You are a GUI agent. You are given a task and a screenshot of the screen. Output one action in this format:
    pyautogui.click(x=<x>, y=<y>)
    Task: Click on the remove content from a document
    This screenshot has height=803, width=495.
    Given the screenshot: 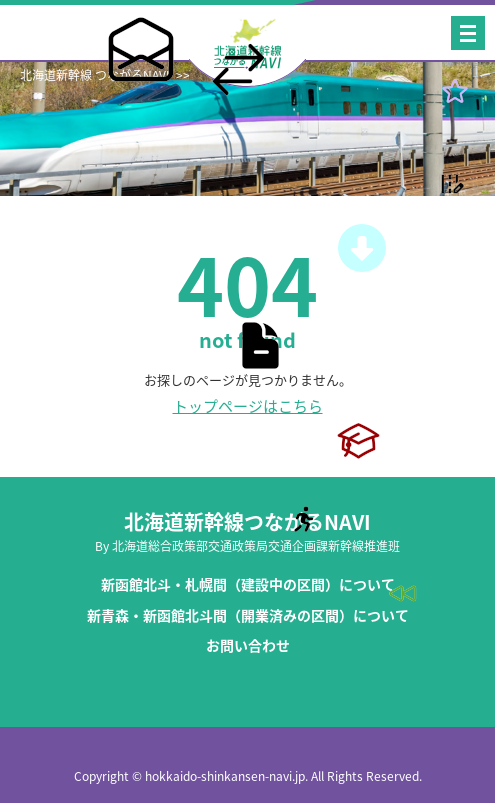 What is the action you would take?
    pyautogui.click(x=260, y=345)
    